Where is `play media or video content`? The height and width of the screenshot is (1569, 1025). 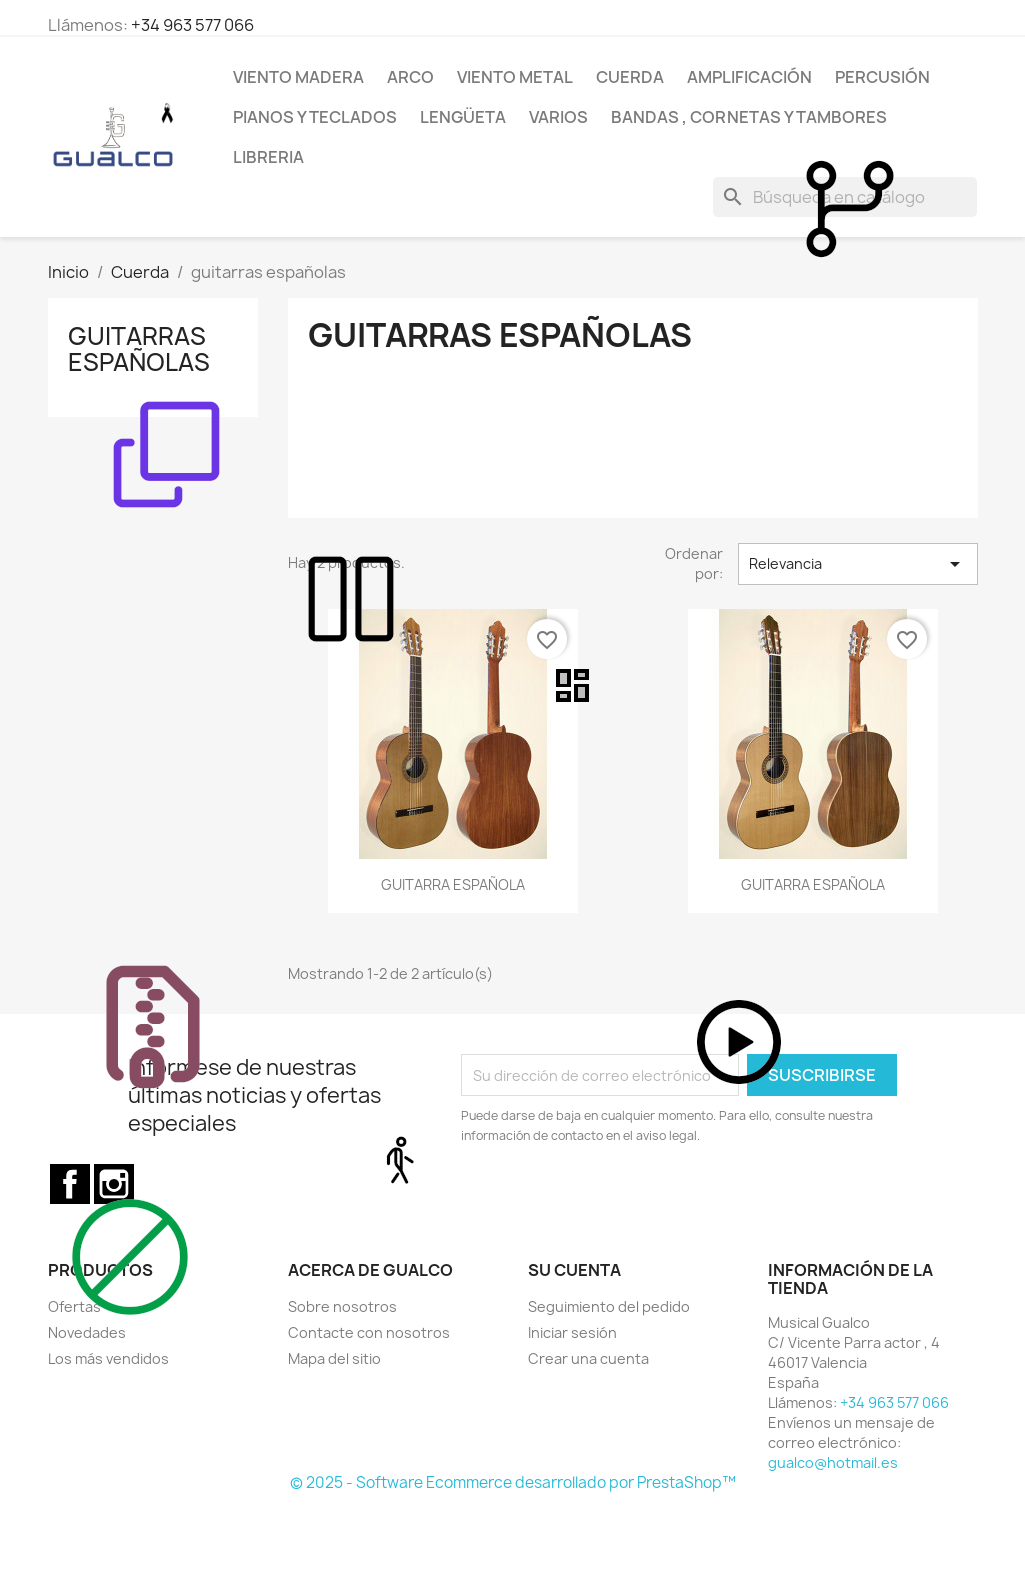 play media or video content is located at coordinates (739, 1042).